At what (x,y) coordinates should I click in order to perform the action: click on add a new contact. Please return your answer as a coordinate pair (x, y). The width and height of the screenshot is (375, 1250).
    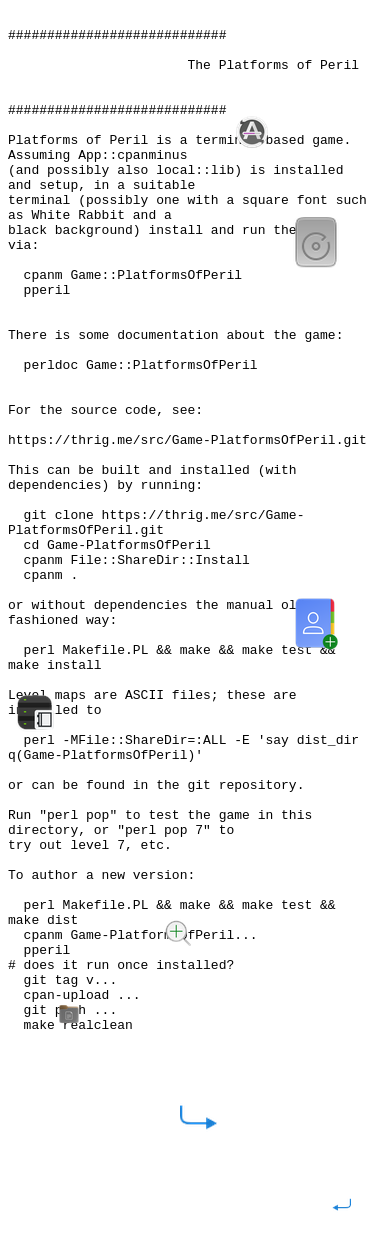
    Looking at the image, I should click on (315, 623).